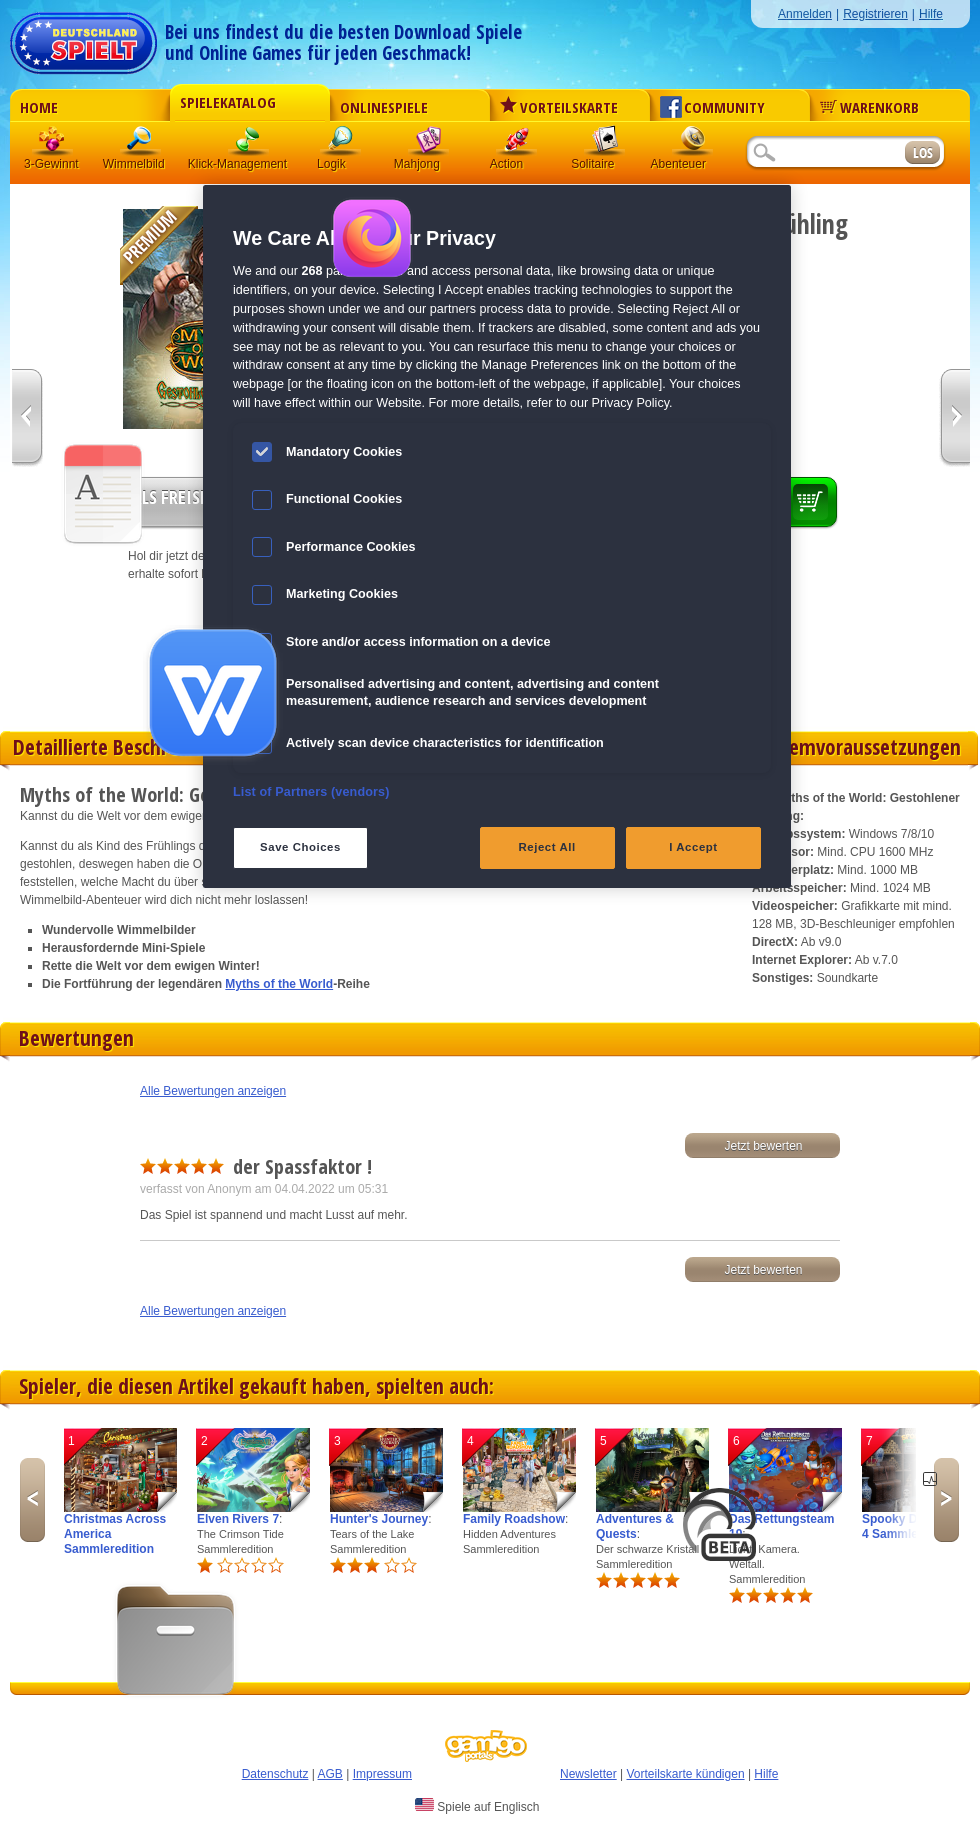 The height and width of the screenshot is (1846, 980). Describe the element at coordinates (213, 695) in the screenshot. I see `open WPS Office application` at that location.